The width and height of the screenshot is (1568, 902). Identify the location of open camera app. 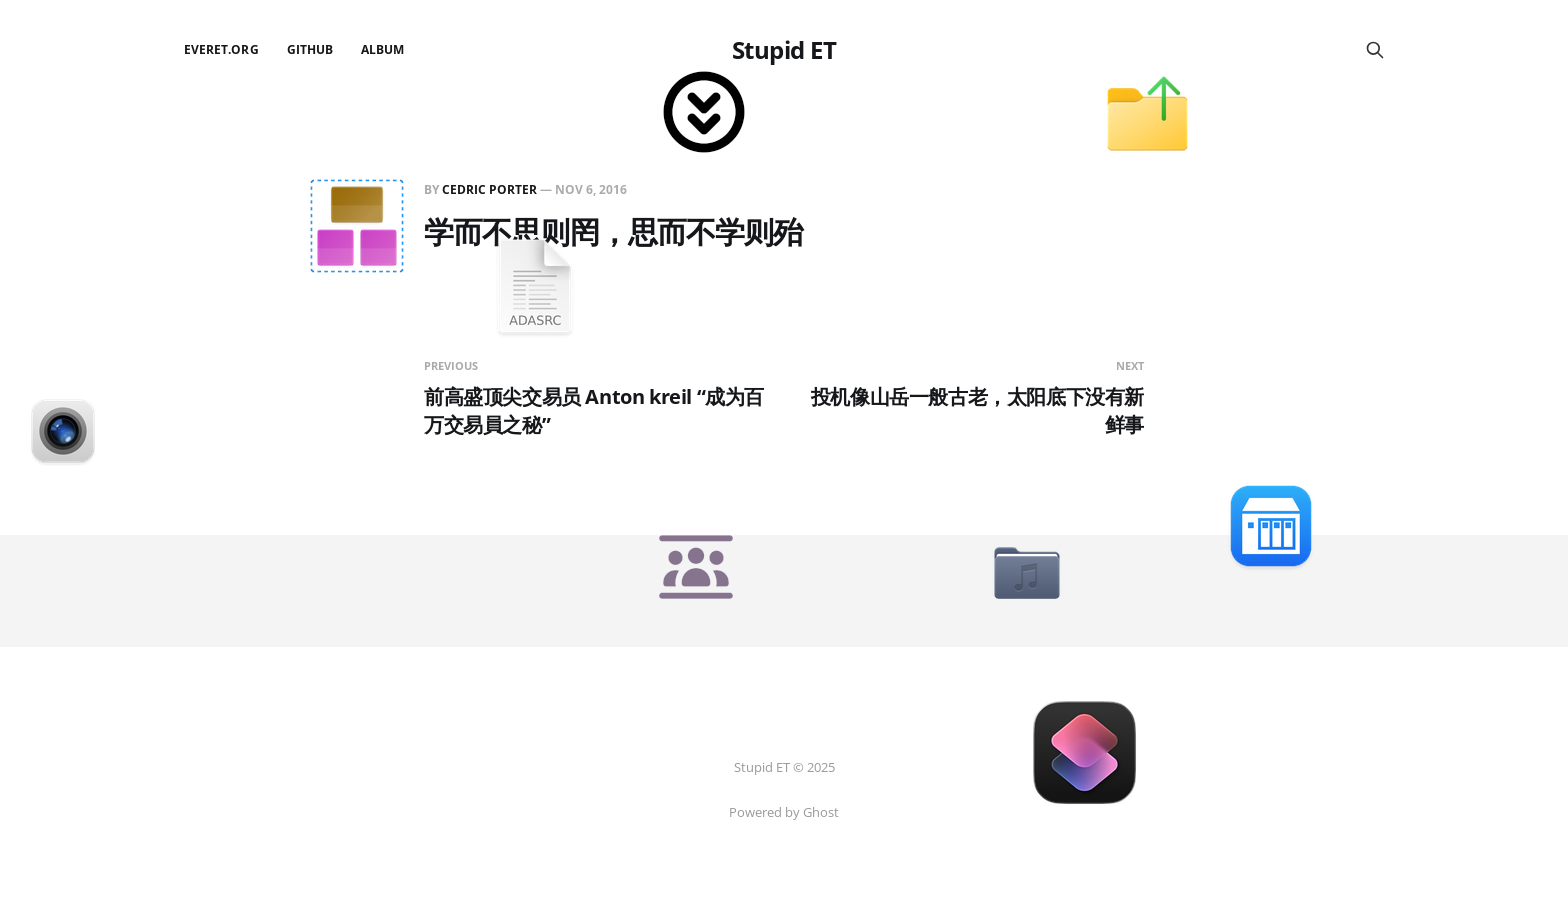
(63, 431).